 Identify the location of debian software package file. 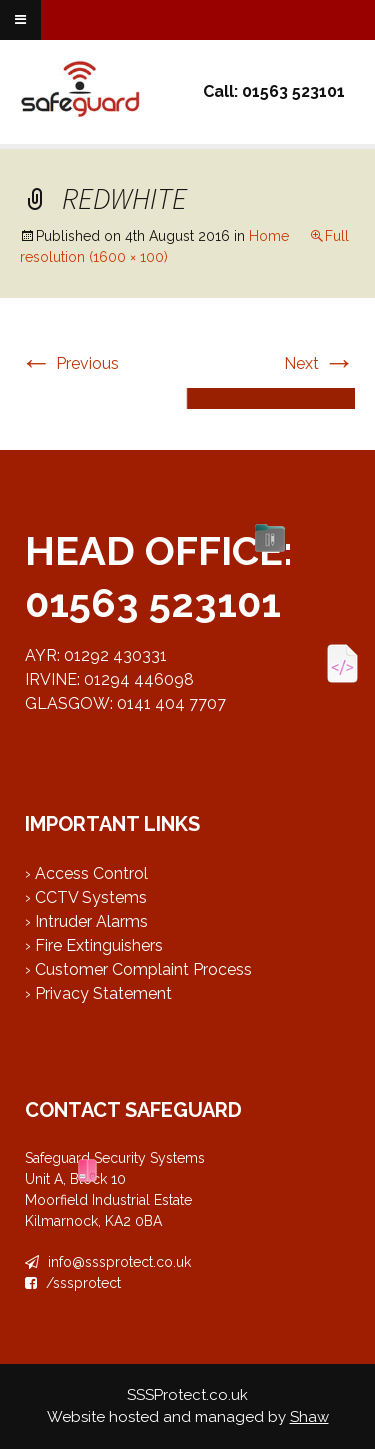
(87, 1170).